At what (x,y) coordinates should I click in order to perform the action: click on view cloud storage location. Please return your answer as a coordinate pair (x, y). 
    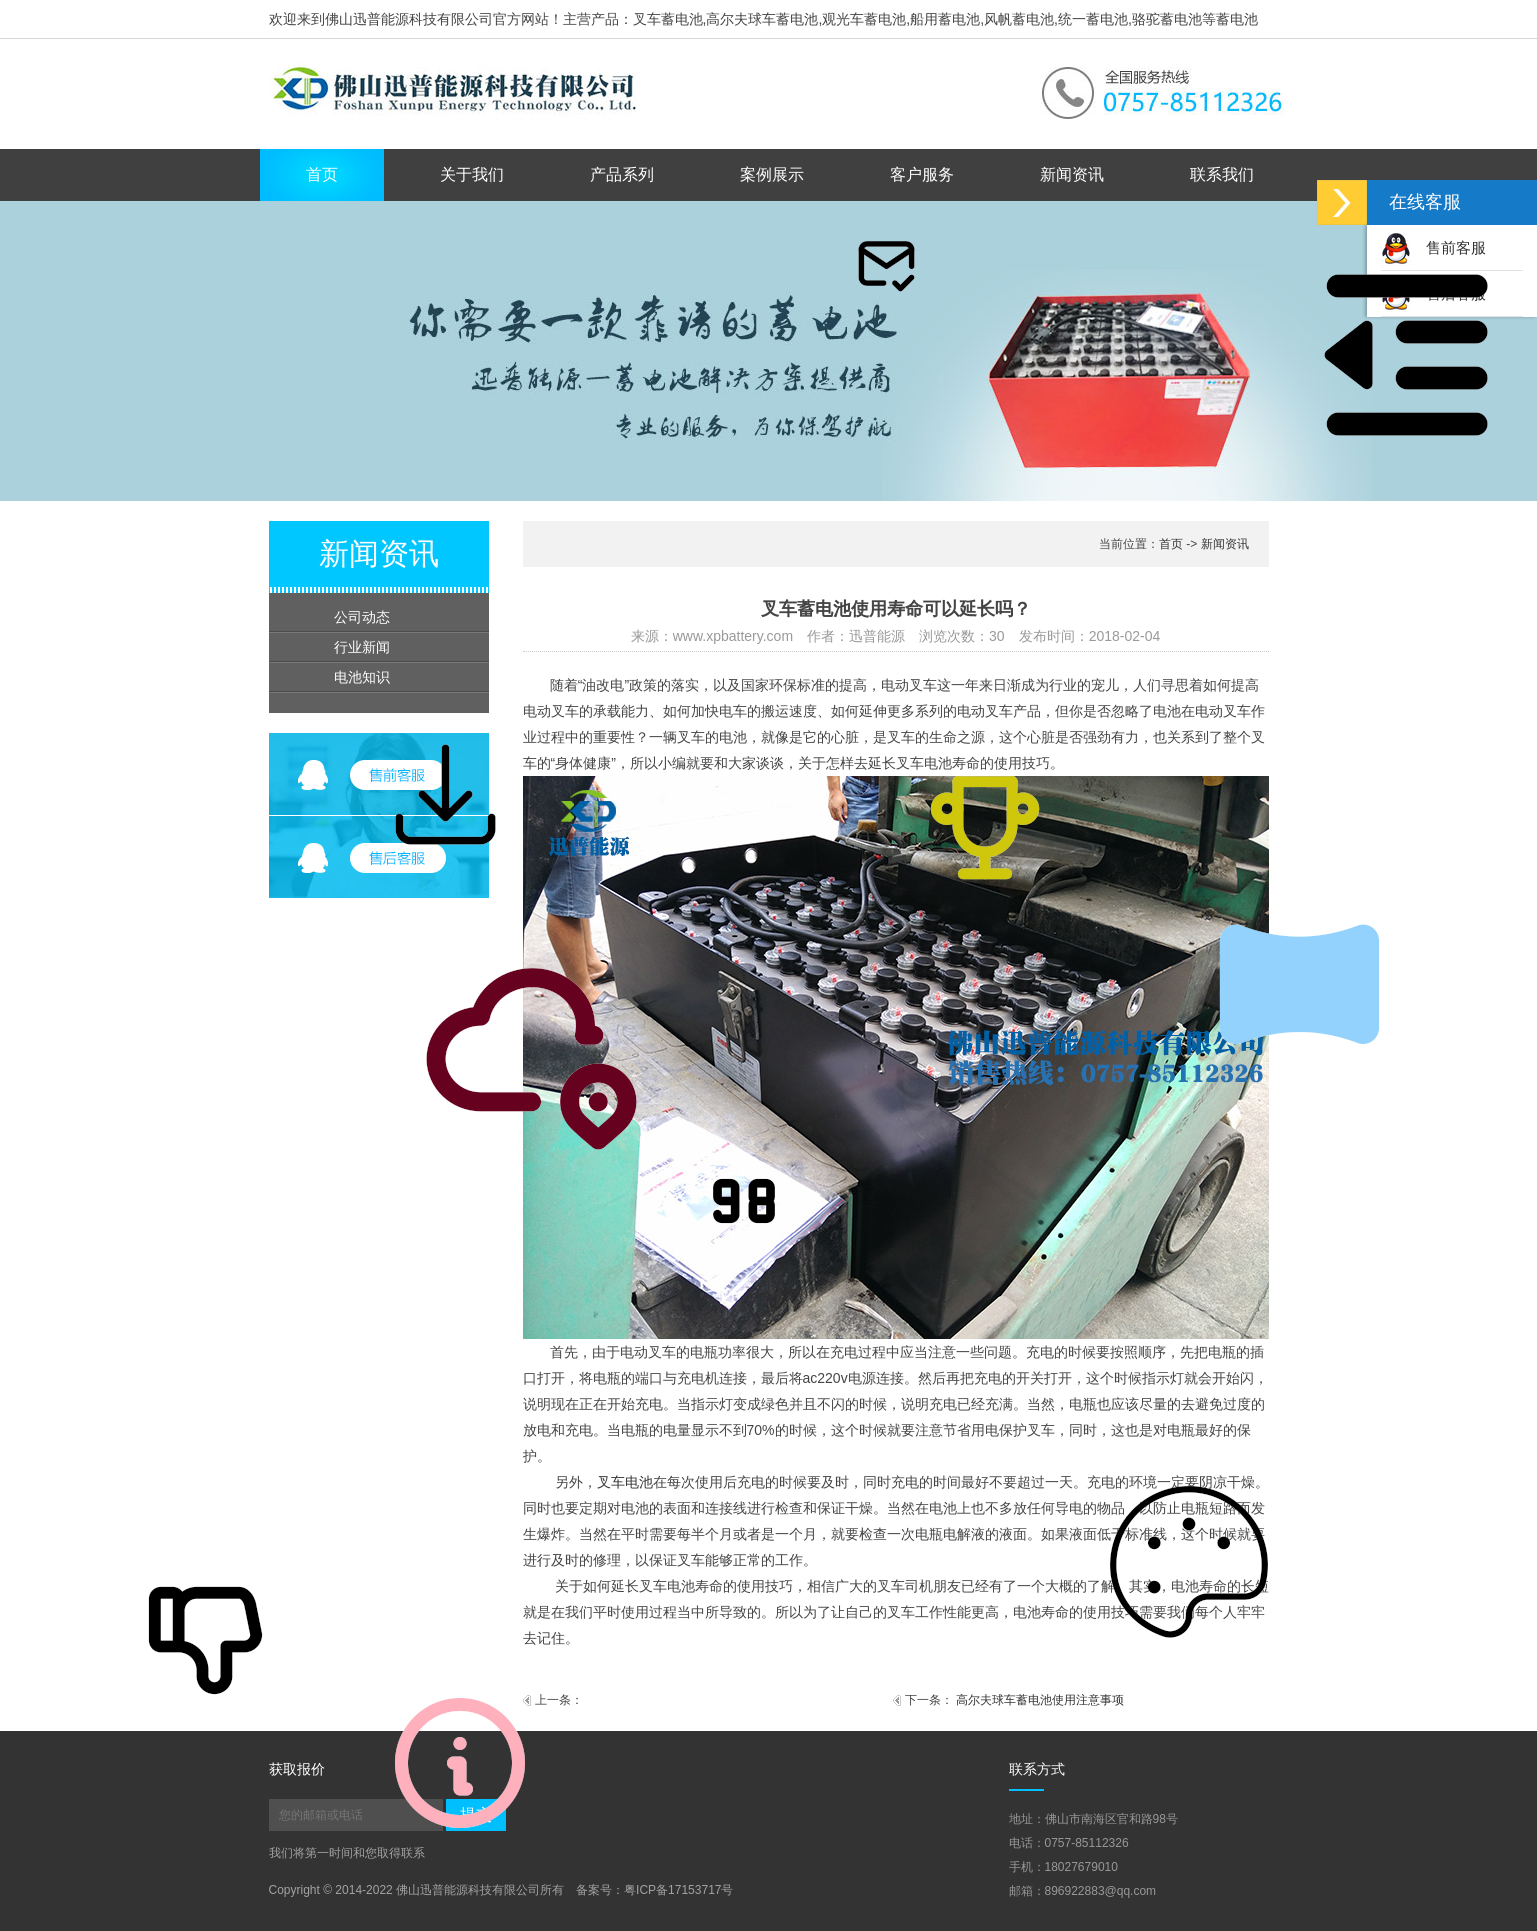
    Looking at the image, I should click on (531, 1044).